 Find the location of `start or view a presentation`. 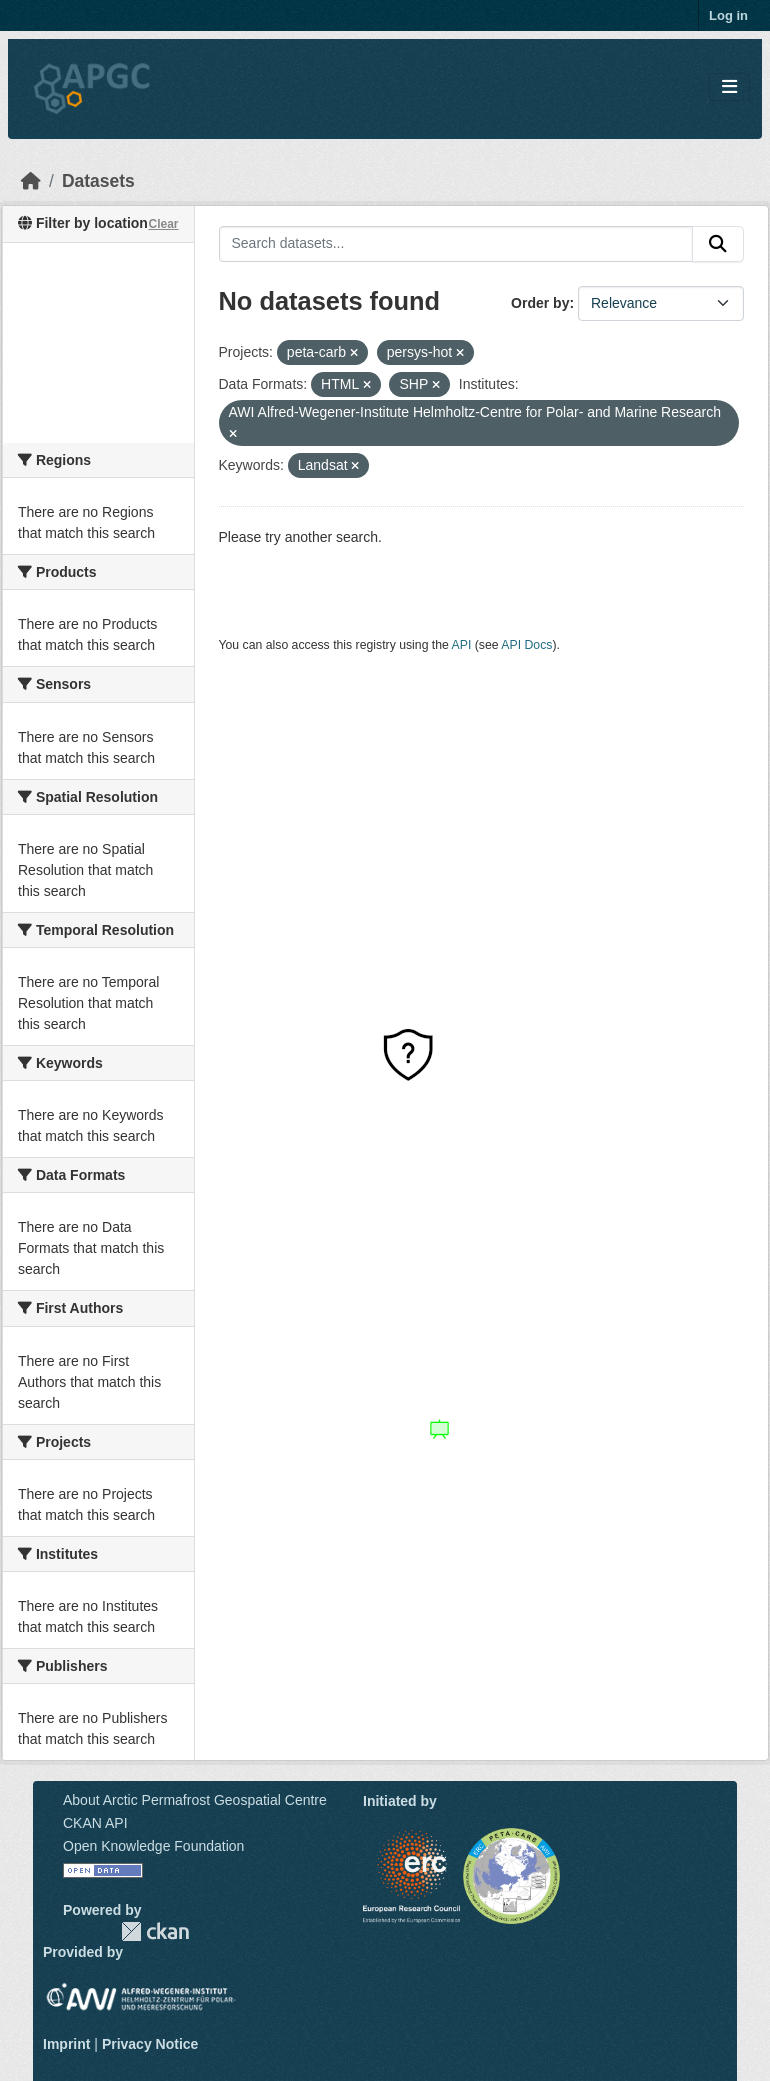

start or view a presentation is located at coordinates (439, 1429).